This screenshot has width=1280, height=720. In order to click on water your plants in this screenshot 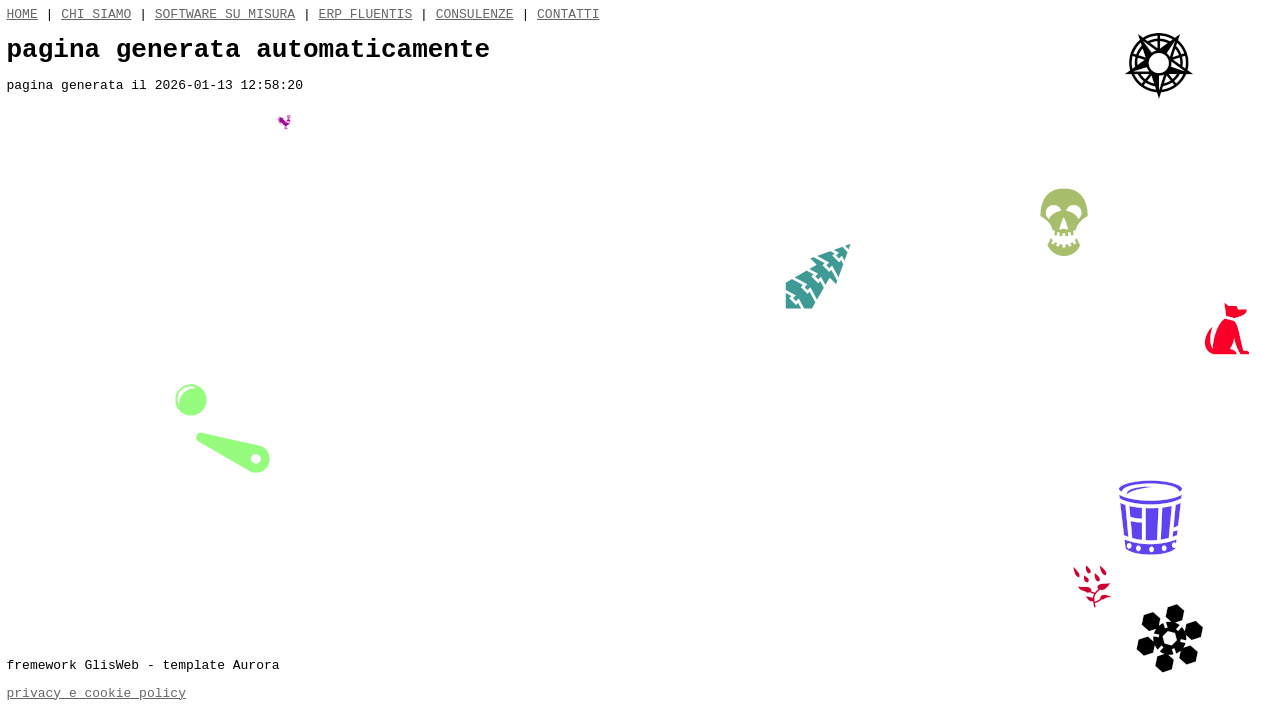, I will do `click(1094, 586)`.